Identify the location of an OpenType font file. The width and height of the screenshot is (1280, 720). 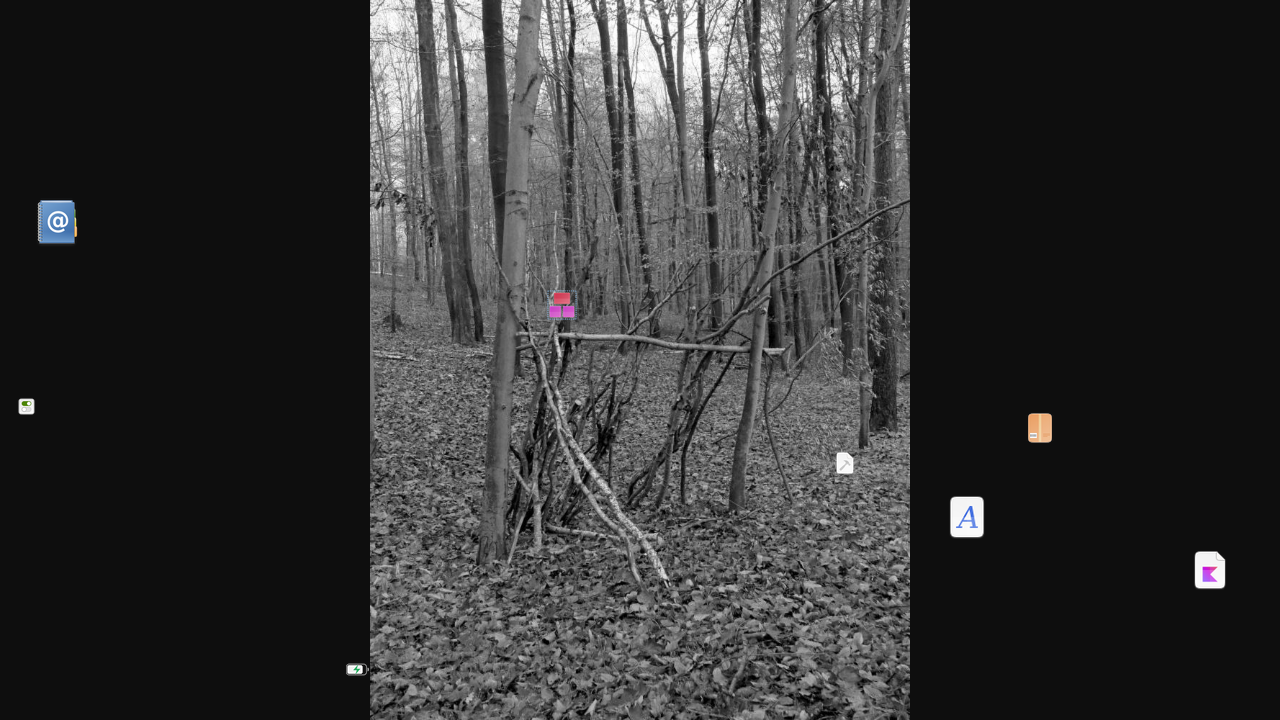
(967, 517).